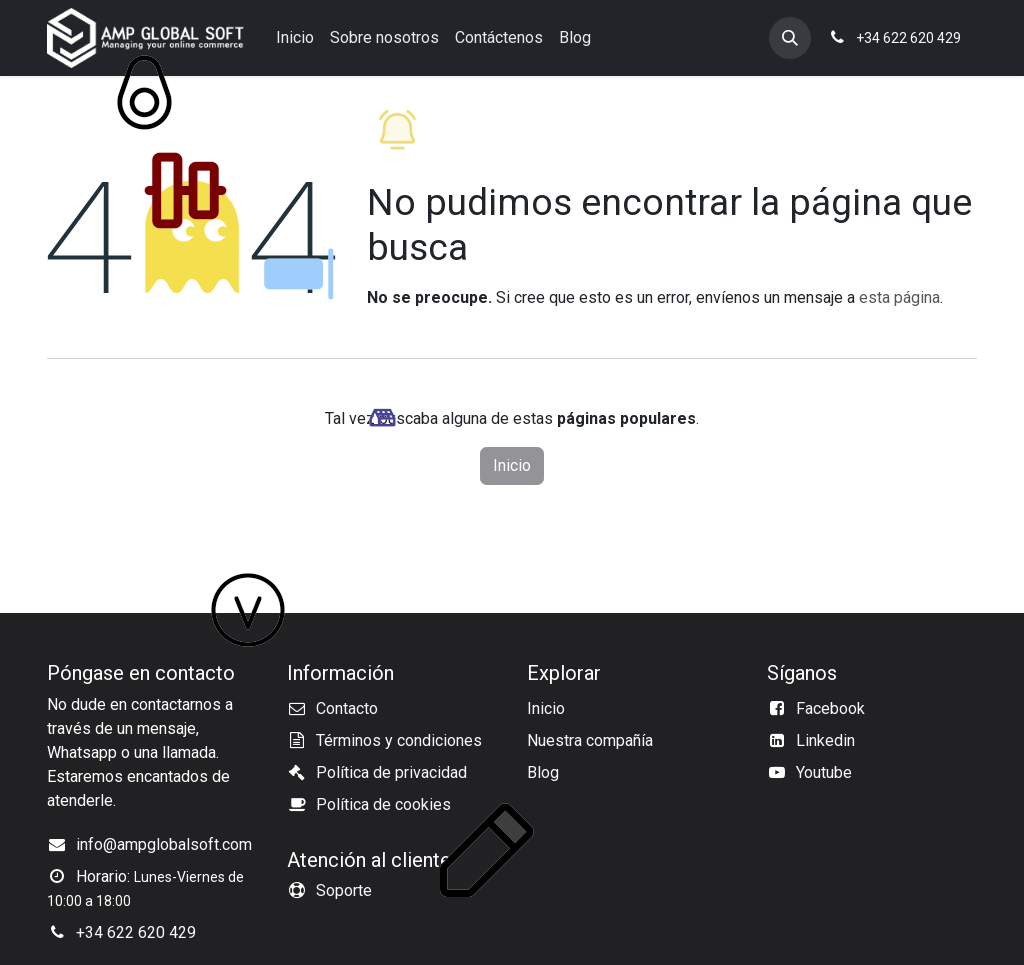 This screenshot has height=965, width=1024. What do you see at coordinates (382, 418) in the screenshot?
I see `access solar energy or roof panel settings` at bounding box center [382, 418].